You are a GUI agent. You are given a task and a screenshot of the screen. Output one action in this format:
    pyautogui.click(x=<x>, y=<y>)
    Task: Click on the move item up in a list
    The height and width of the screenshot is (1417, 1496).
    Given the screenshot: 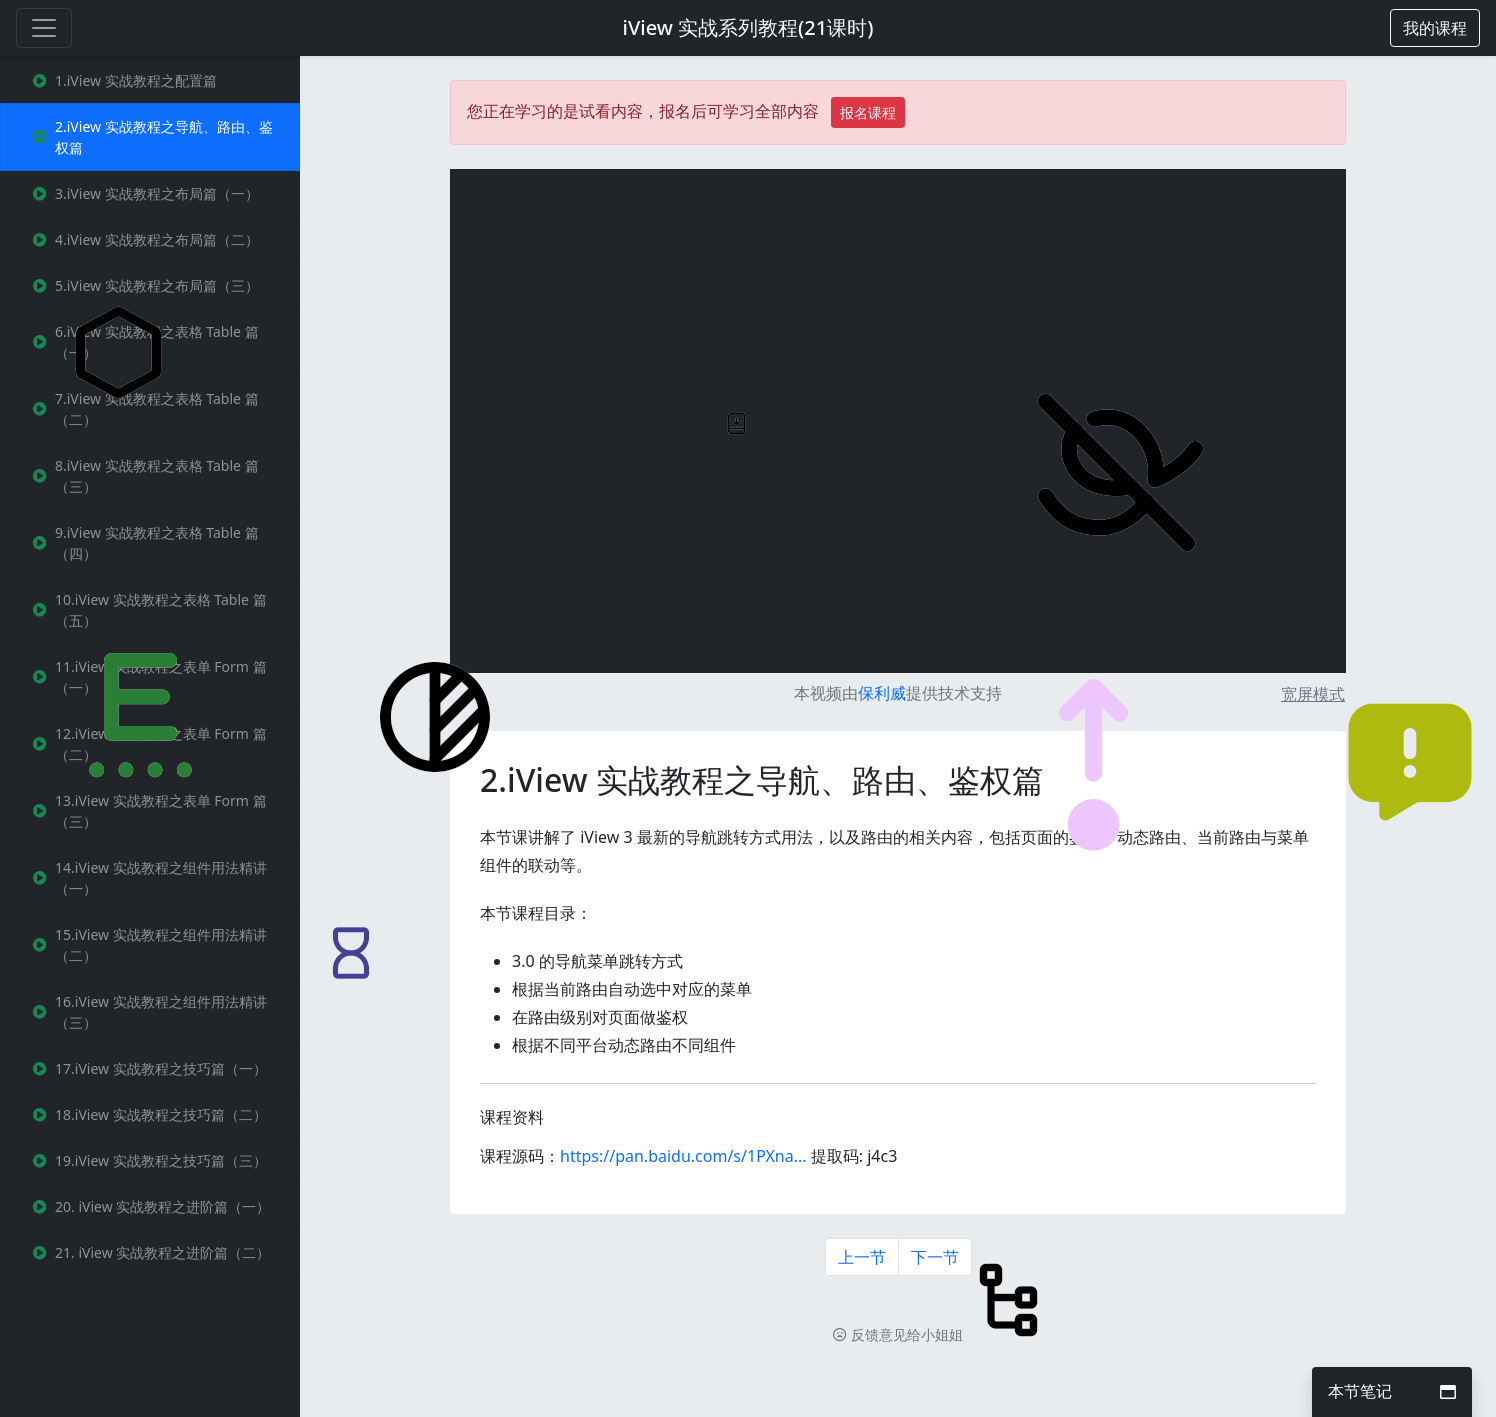 What is the action you would take?
    pyautogui.click(x=1093, y=764)
    